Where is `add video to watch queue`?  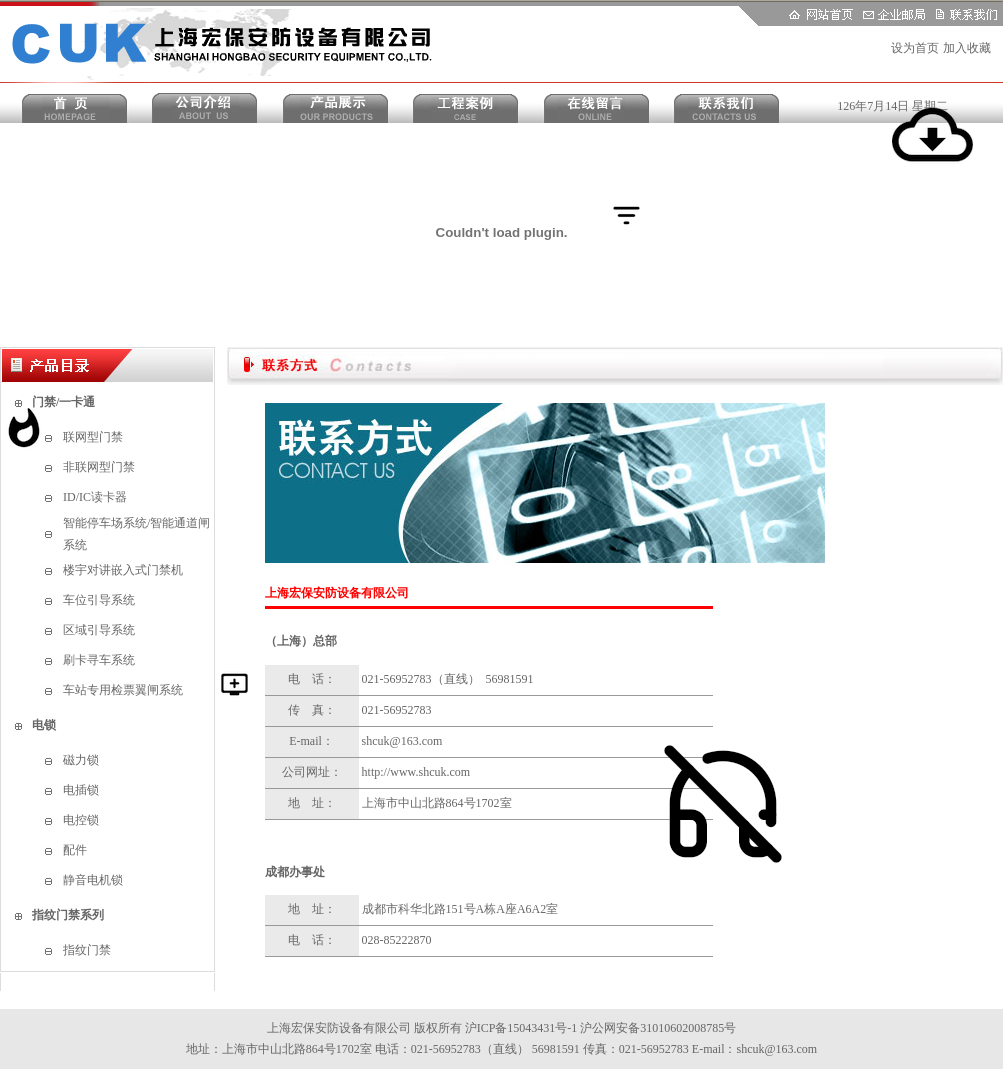
add video to watch queue is located at coordinates (234, 684).